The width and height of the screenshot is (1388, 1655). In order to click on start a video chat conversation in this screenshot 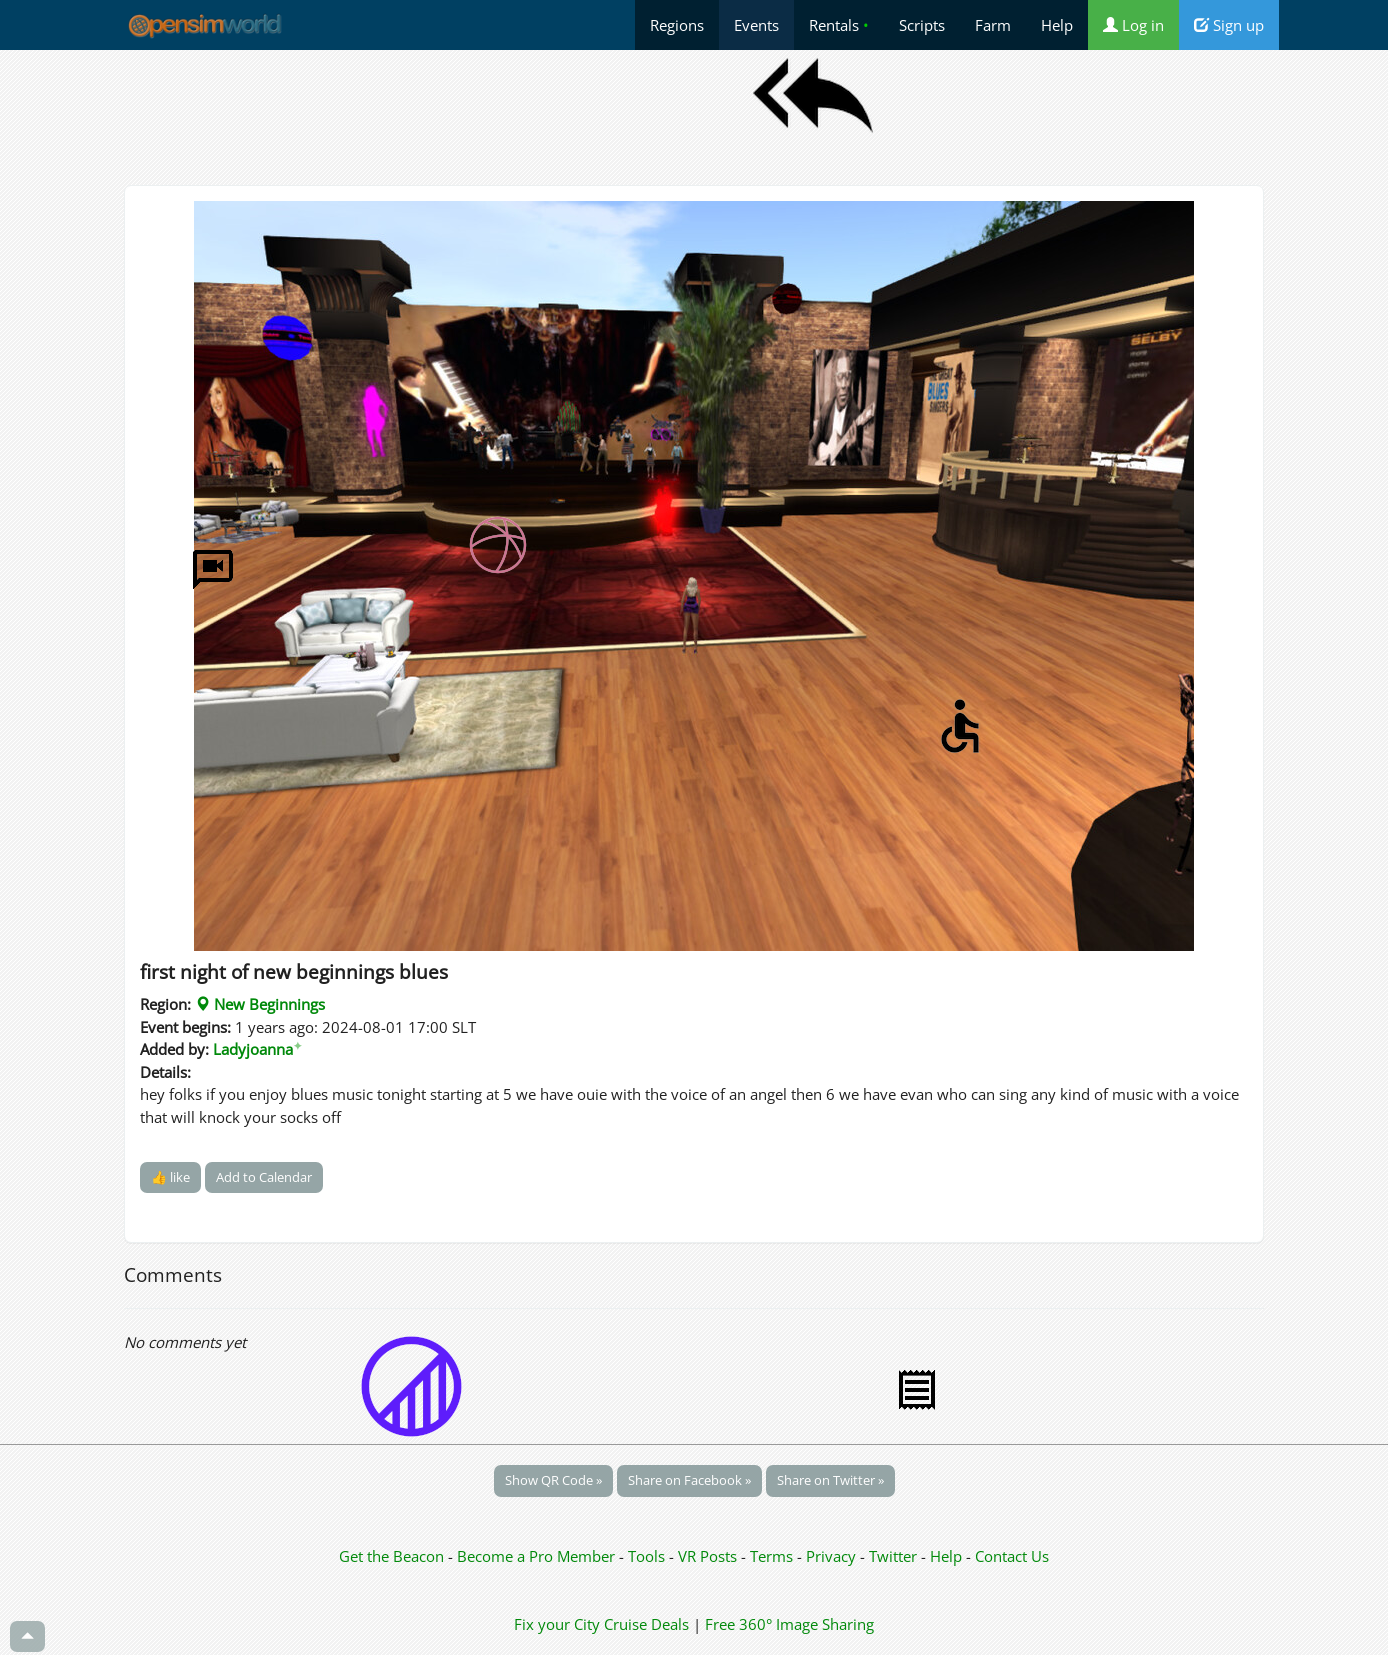, I will do `click(213, 570)`.